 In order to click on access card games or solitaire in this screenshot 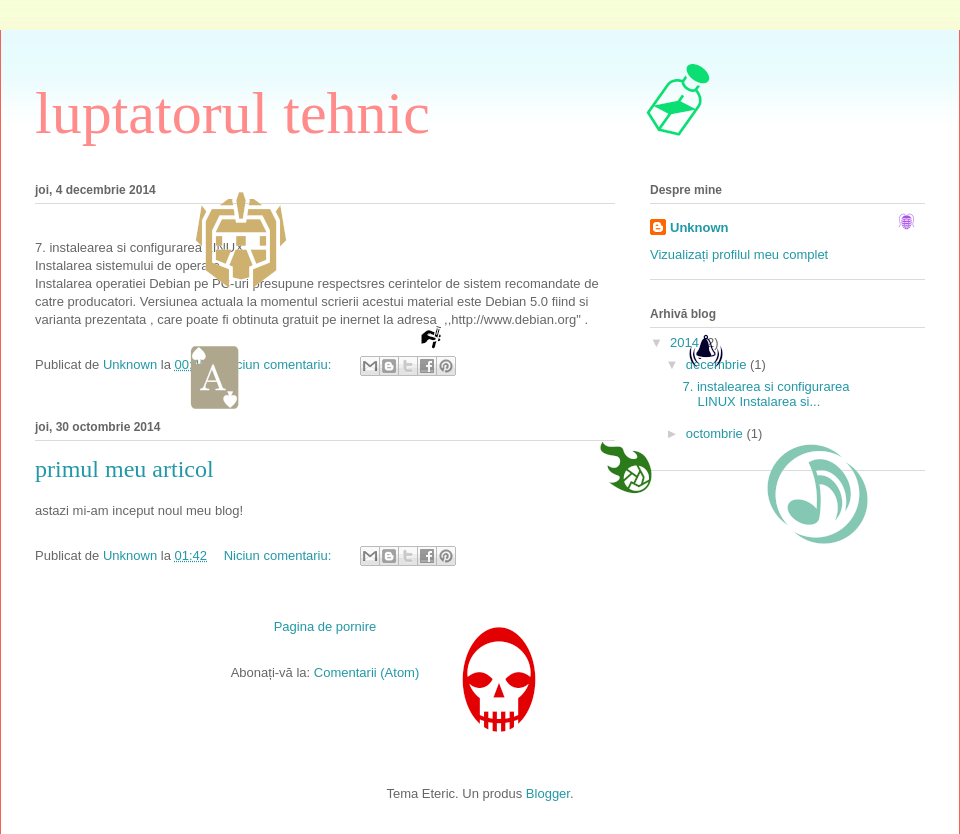, I will do `click(214, 377)`.